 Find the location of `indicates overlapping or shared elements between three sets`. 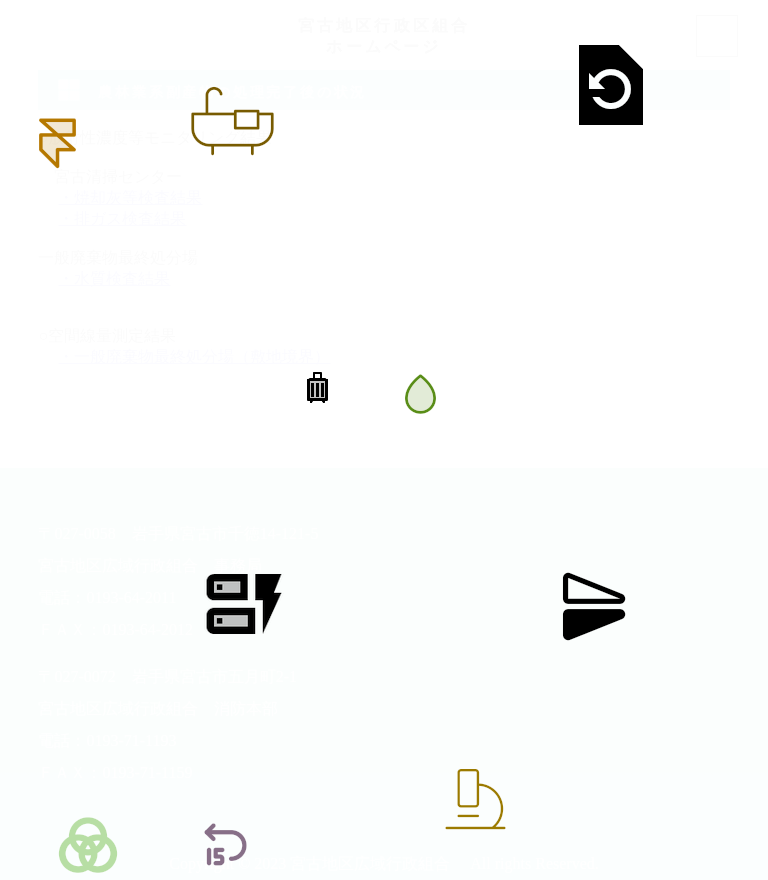

indicates overlapping or shared elements between three sets is located at coordinates (88, 846).